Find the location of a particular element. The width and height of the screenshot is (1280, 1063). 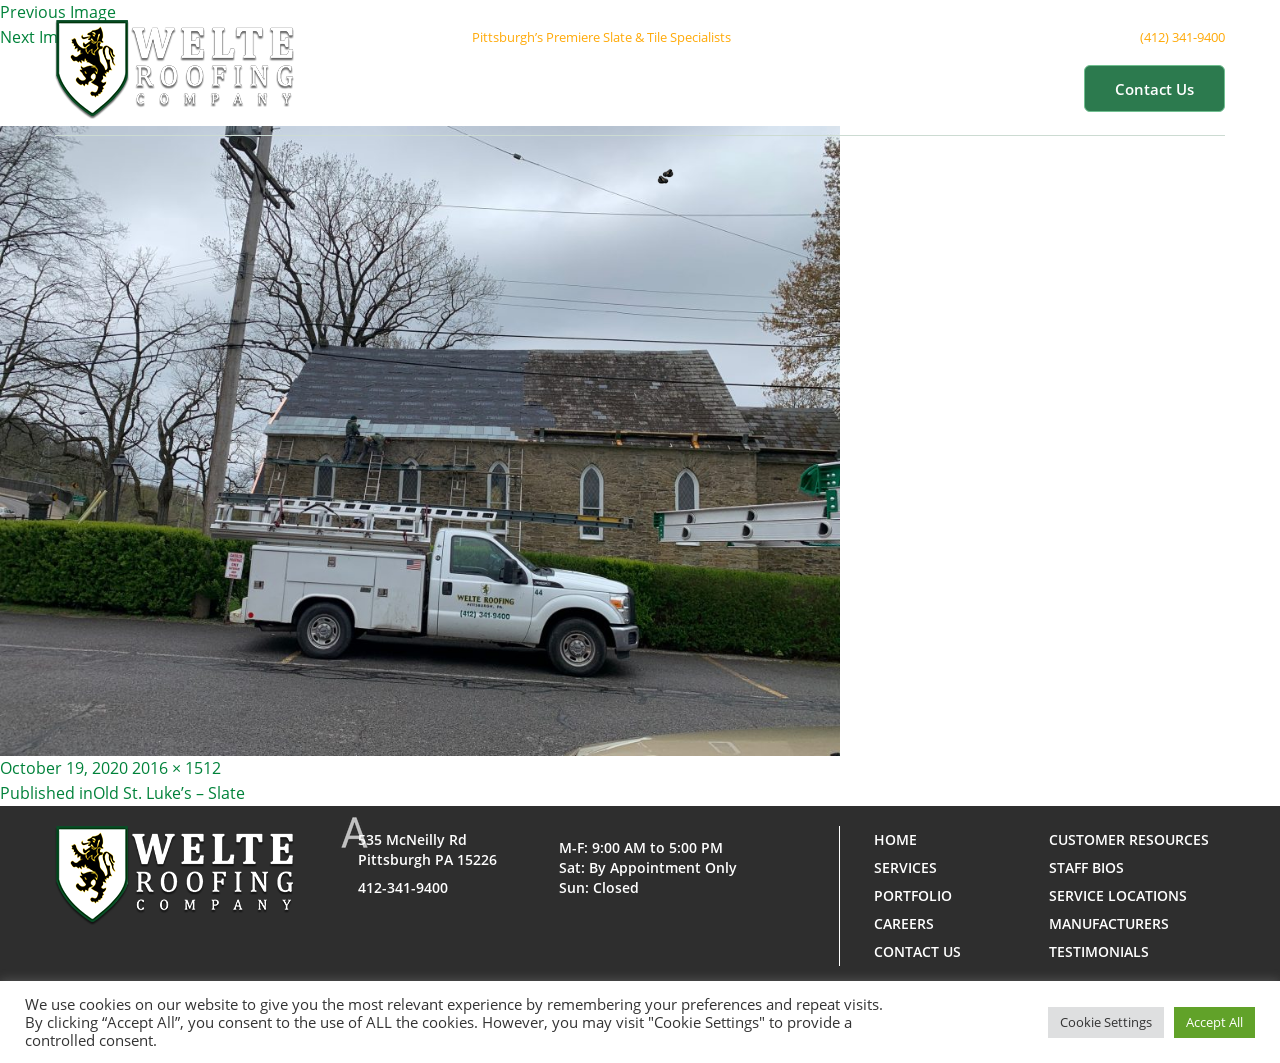

access the font library is located at coordinates (354, 832).